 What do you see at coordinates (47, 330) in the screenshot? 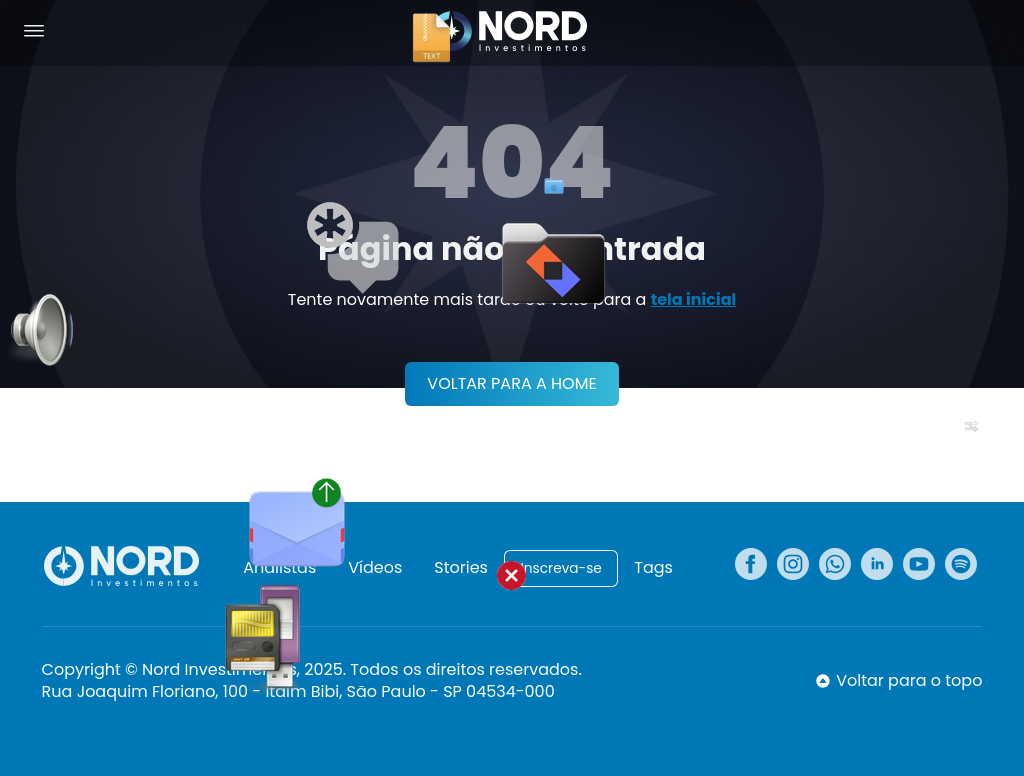
I see `indicates audio is set to low volume` at bounding box center [47, 330].